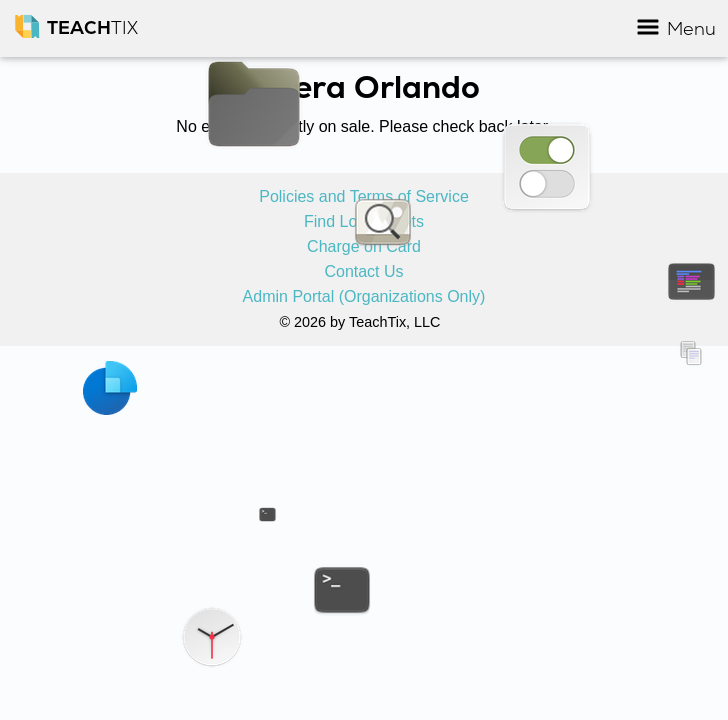 This screenshot has width=728, height=720. I want to click on copy selected content to clipboard, so click(691, 353).